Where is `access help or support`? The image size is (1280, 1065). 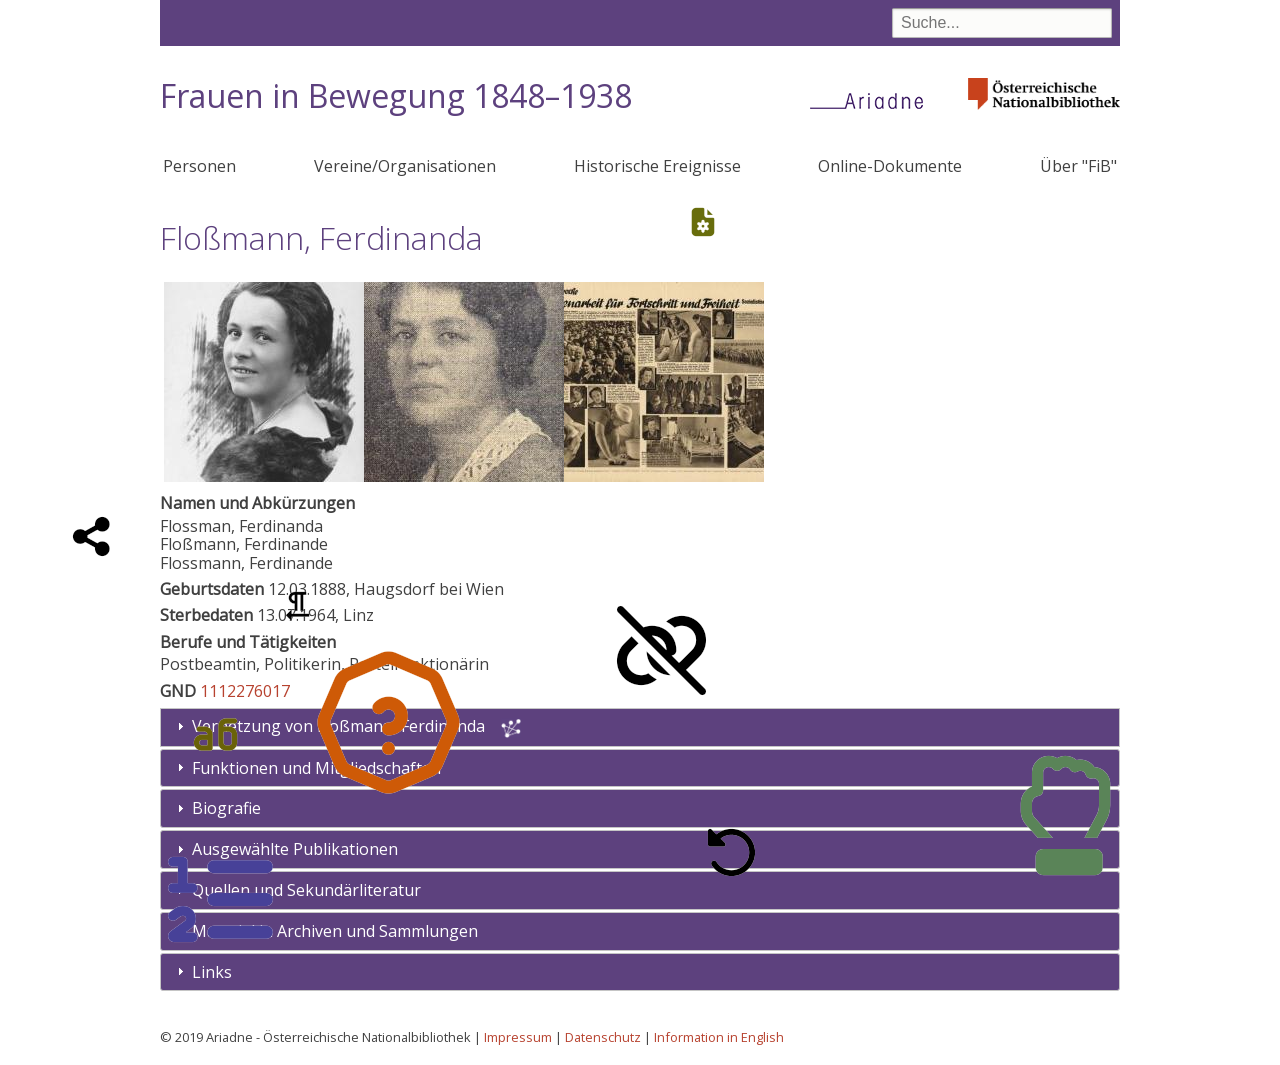
access help or support is located at coordinates (388, 722).